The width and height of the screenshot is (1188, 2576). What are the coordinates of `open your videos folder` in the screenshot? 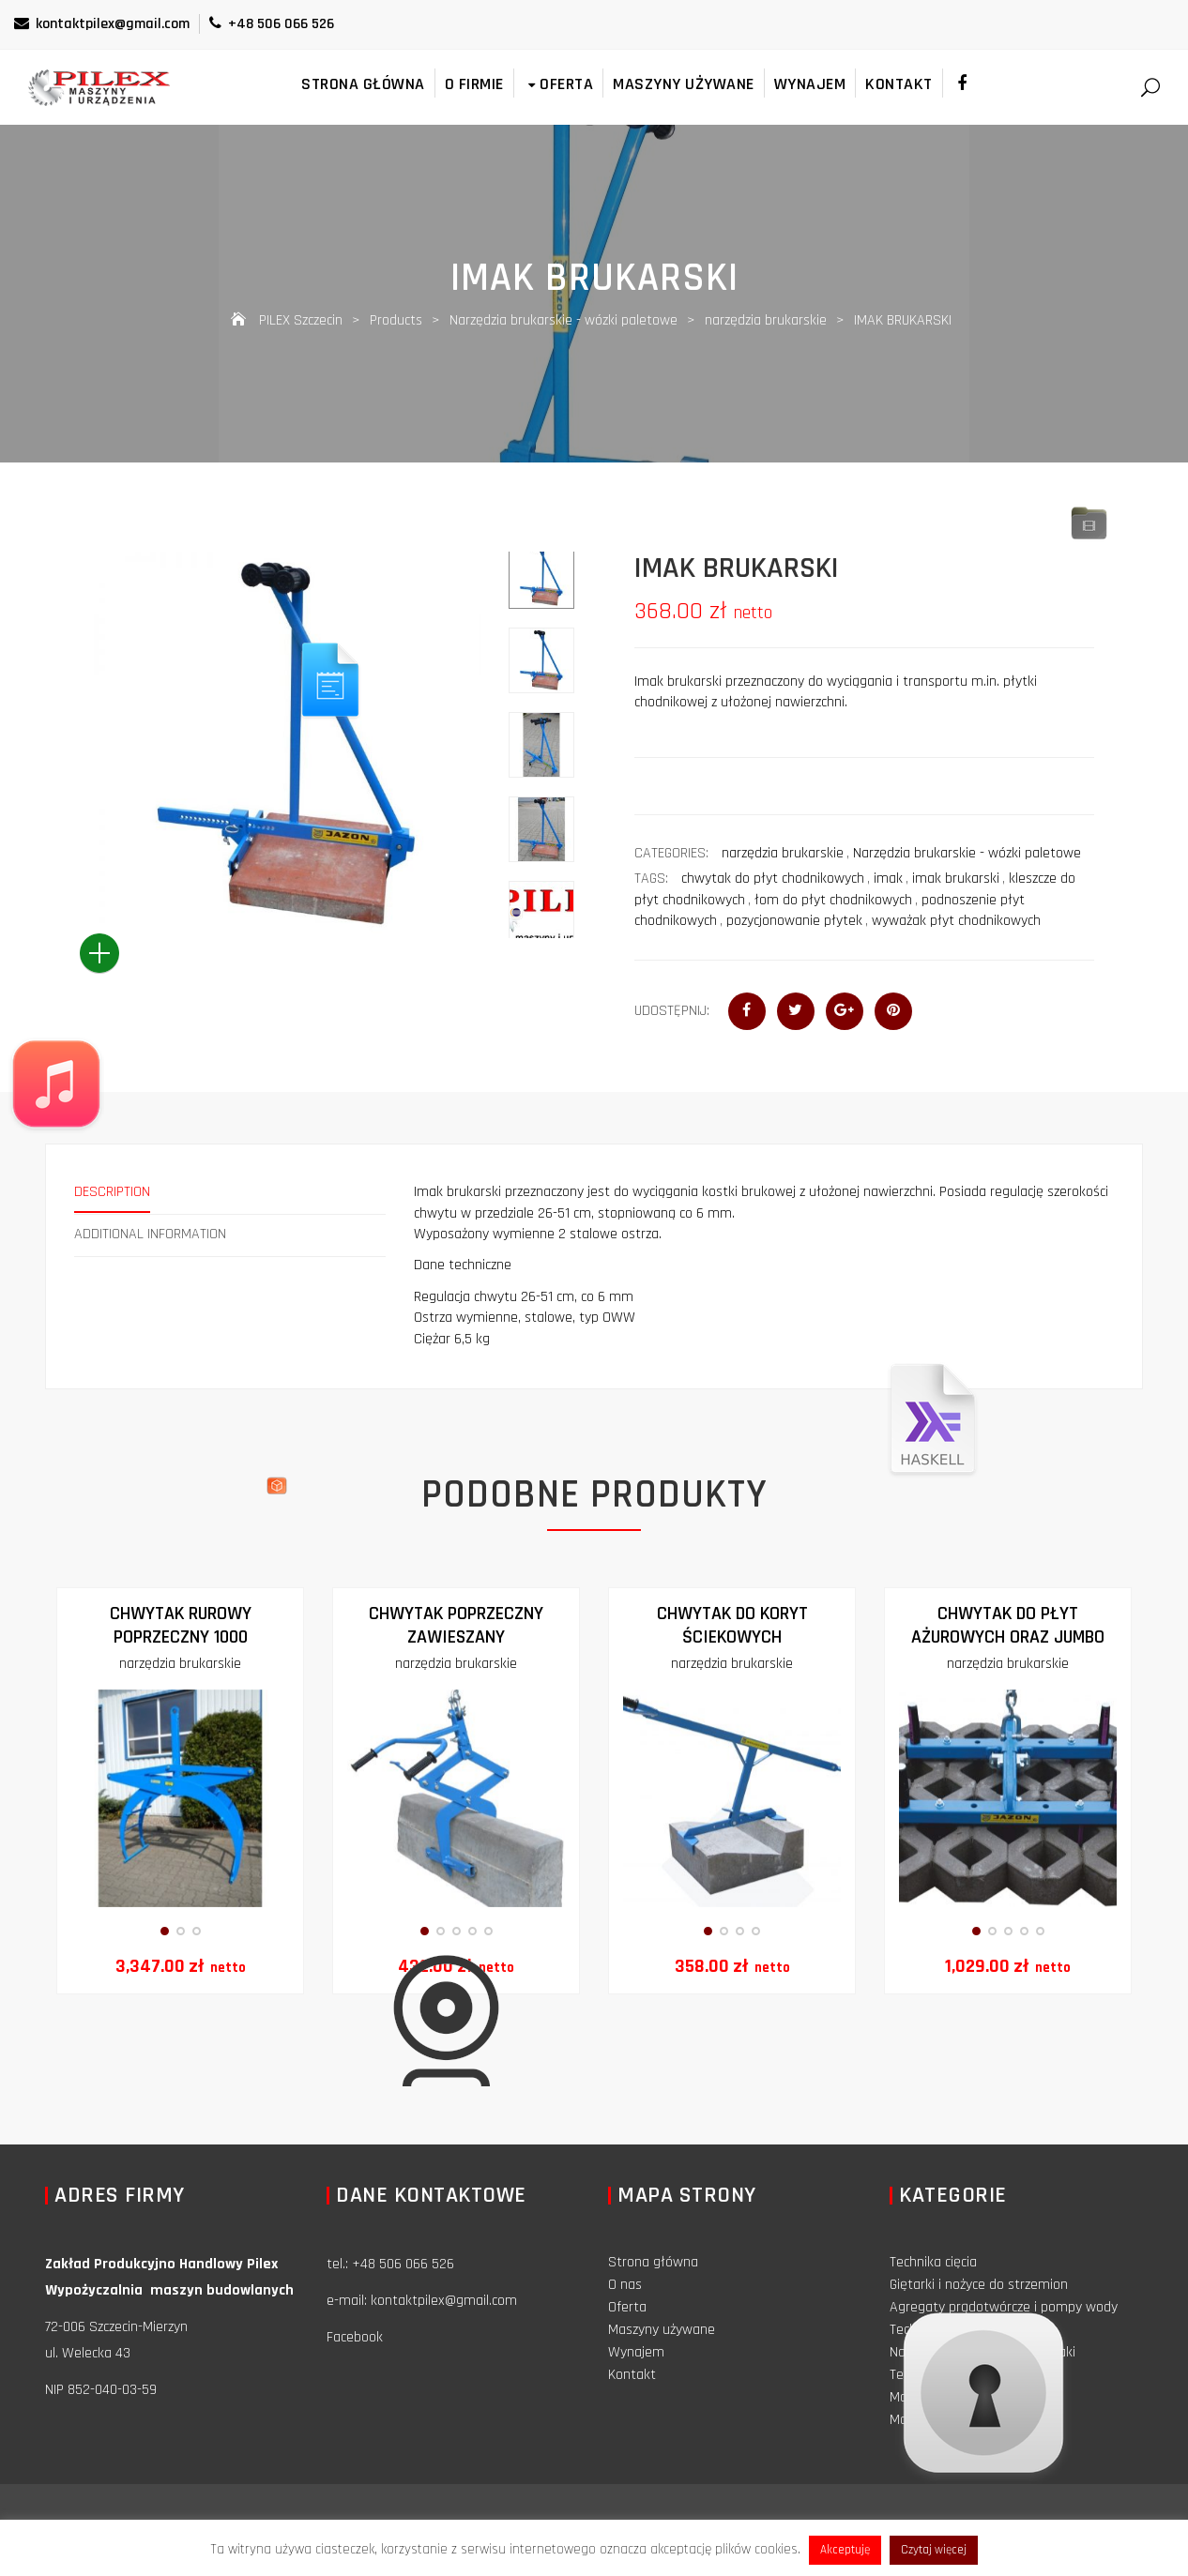 It's located at (1089, 523).